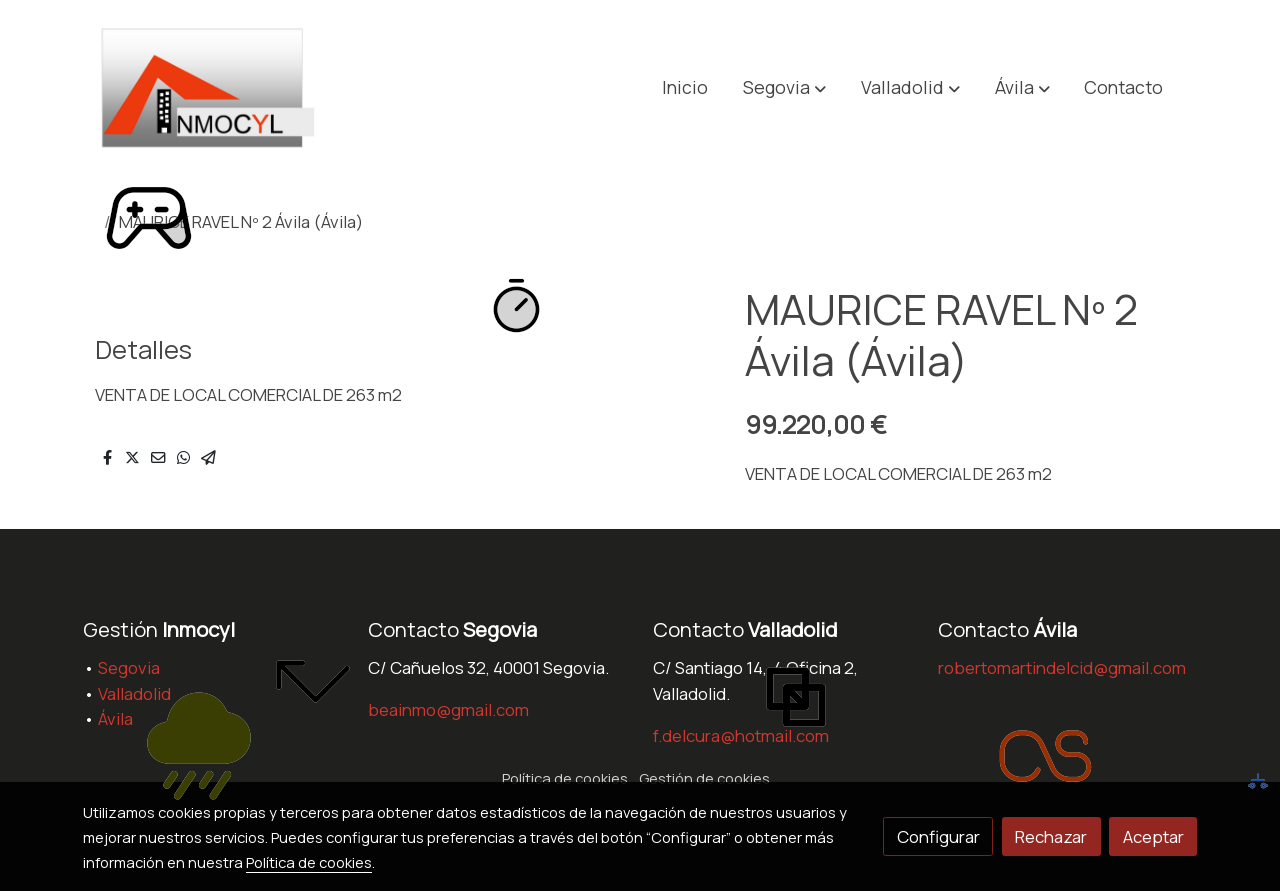  What do you see at coordinates (313, 679) in the screenshot?
I see `go back to previous step` at bounding box center [313, 679].